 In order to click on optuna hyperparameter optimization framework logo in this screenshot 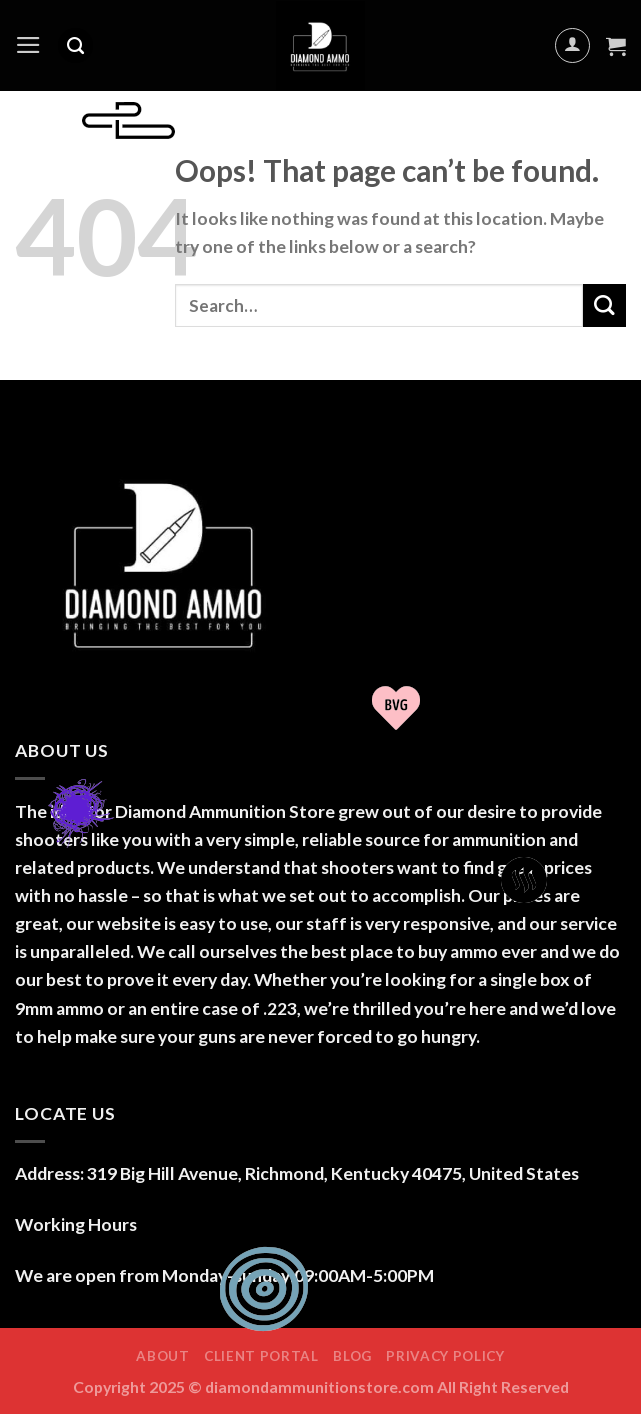, I will do `click(264, 1289)`.